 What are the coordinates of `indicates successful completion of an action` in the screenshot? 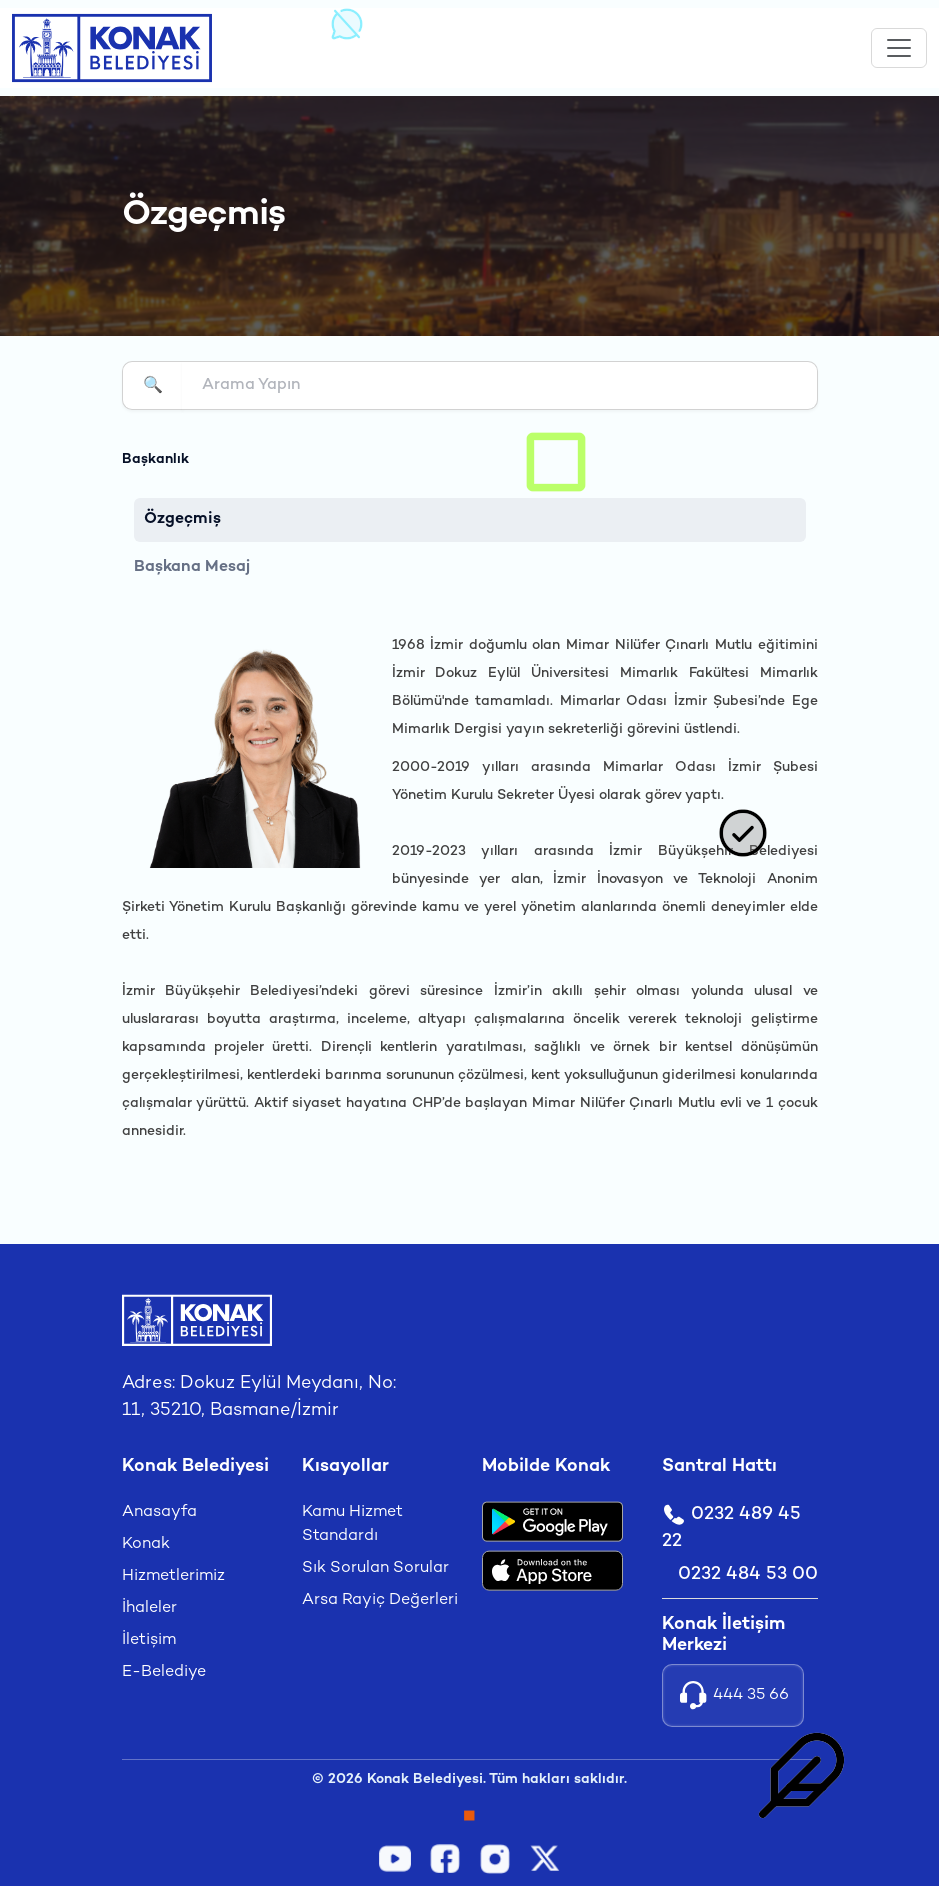 It's located at (743, 833).